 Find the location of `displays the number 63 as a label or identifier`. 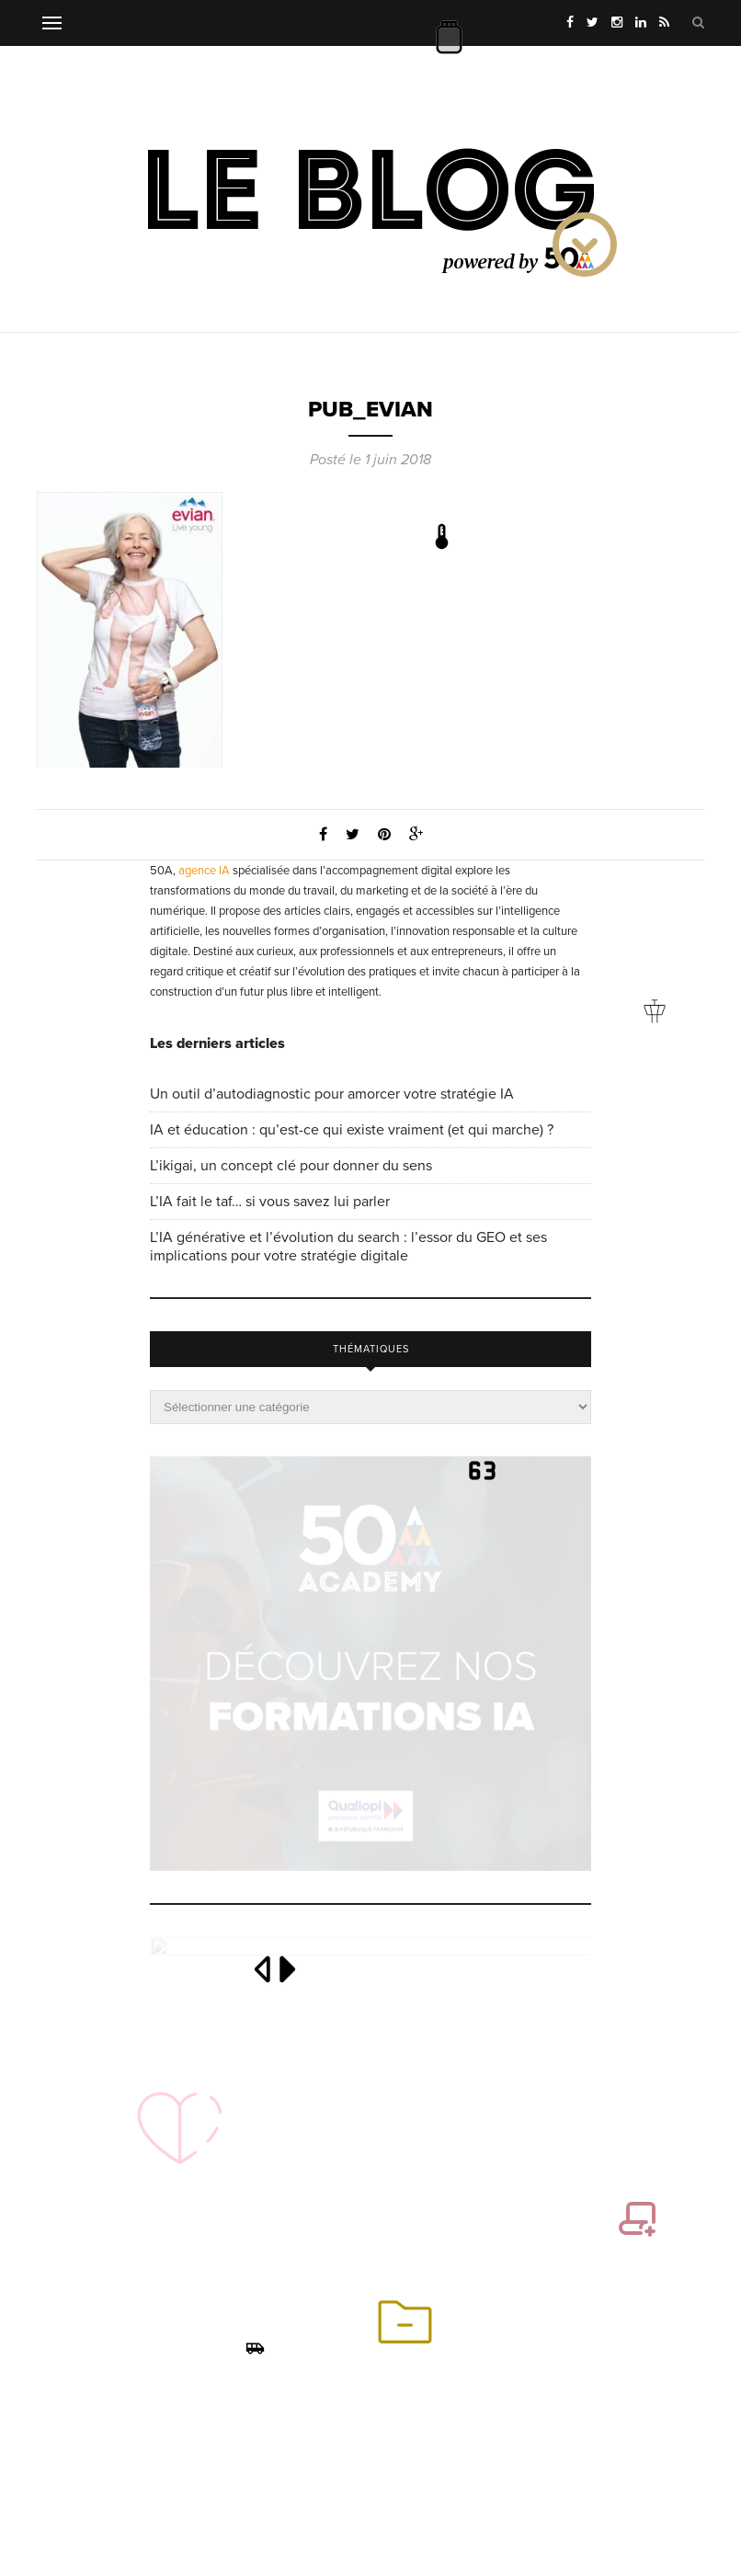

displays the number 63 as a label or identifier is located at coordinates (482, 1470).